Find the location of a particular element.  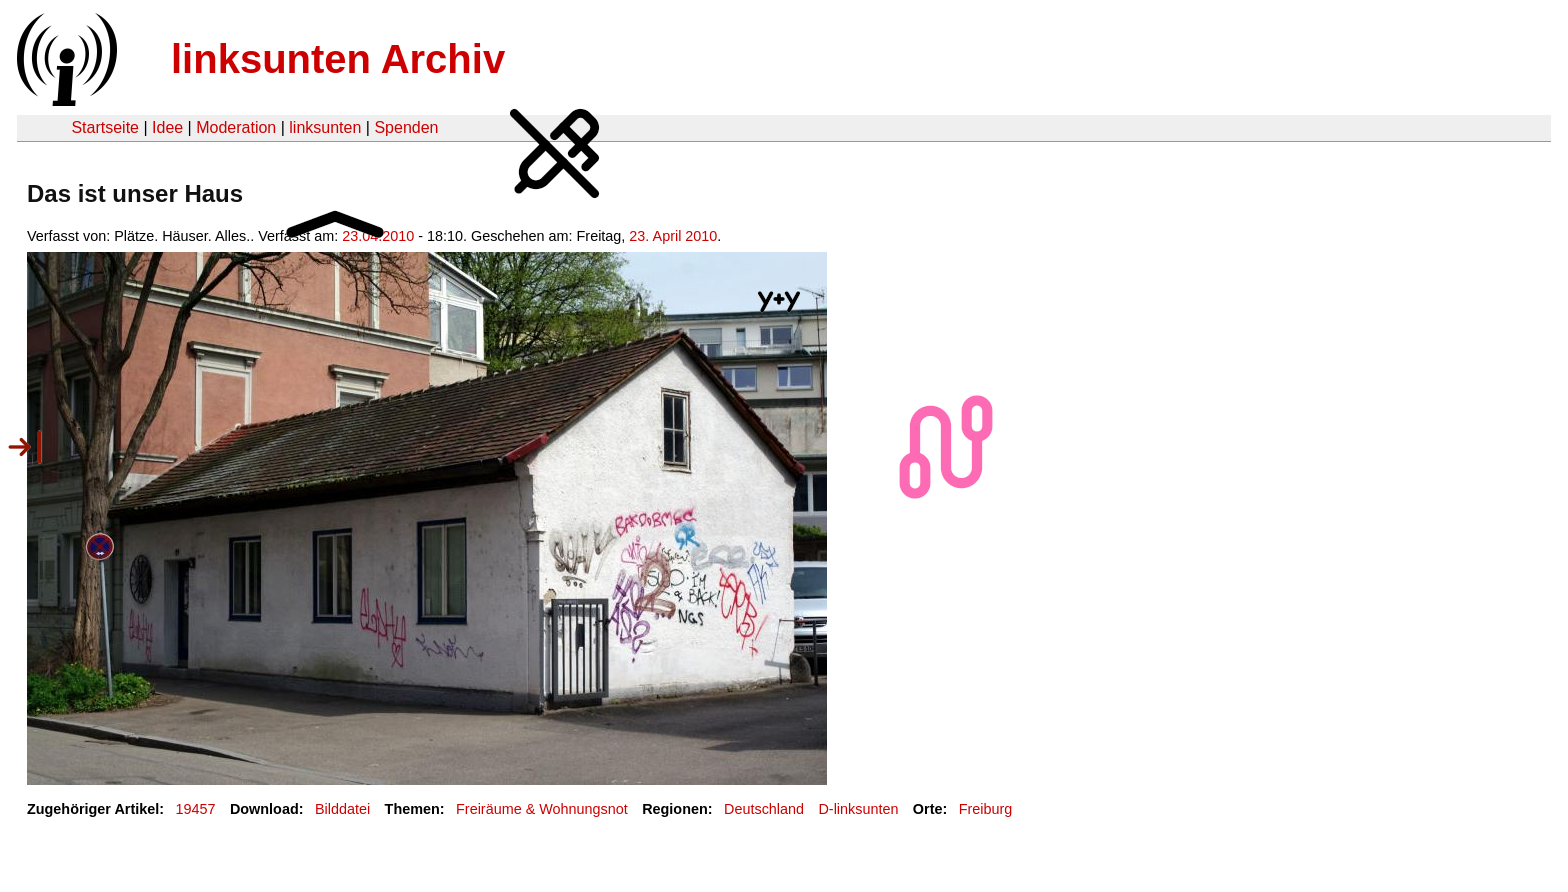

access jump rope workout or exercise is located at coordinates (946, 447).